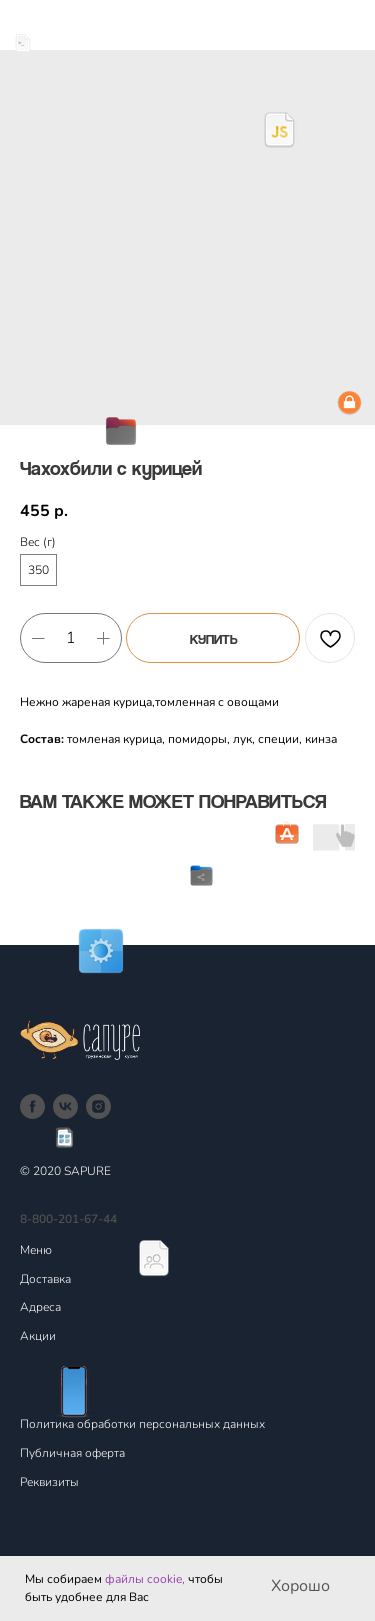  Describe the element at coordinates (287, 834) in the screenshot. I see `open the software center to browse and install apps` at that location.